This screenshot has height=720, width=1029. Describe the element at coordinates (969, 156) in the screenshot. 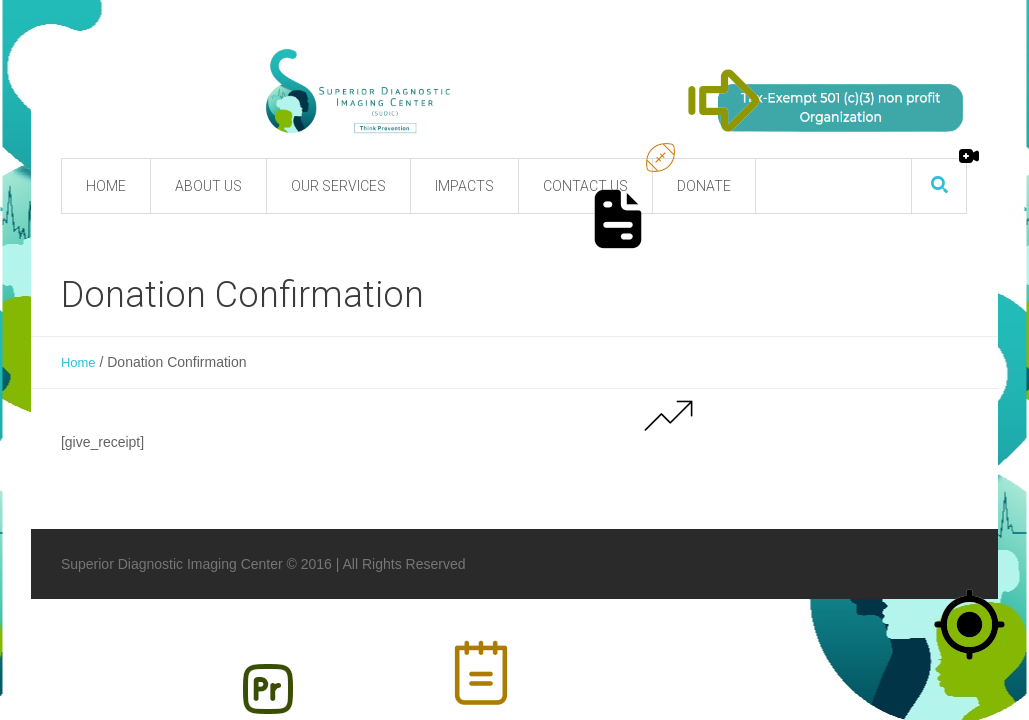

I see `start a new video recording` at that location.